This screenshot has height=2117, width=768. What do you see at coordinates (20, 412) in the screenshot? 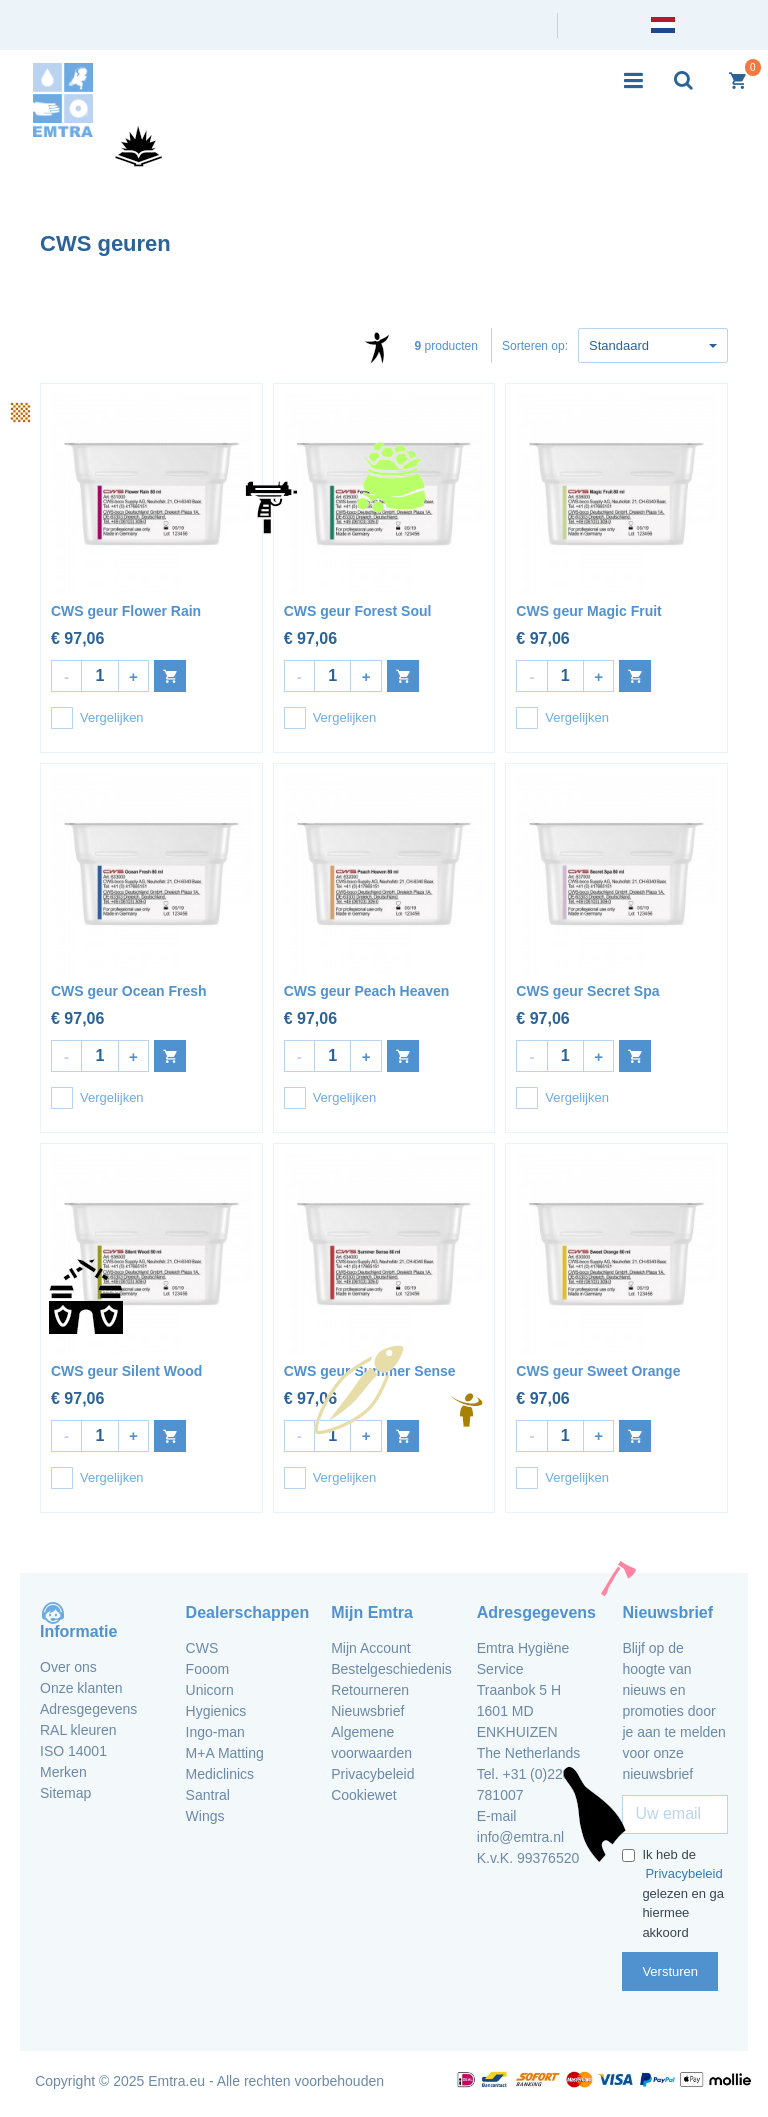
I see `start a new chess game` at bounding box center [20, 412].